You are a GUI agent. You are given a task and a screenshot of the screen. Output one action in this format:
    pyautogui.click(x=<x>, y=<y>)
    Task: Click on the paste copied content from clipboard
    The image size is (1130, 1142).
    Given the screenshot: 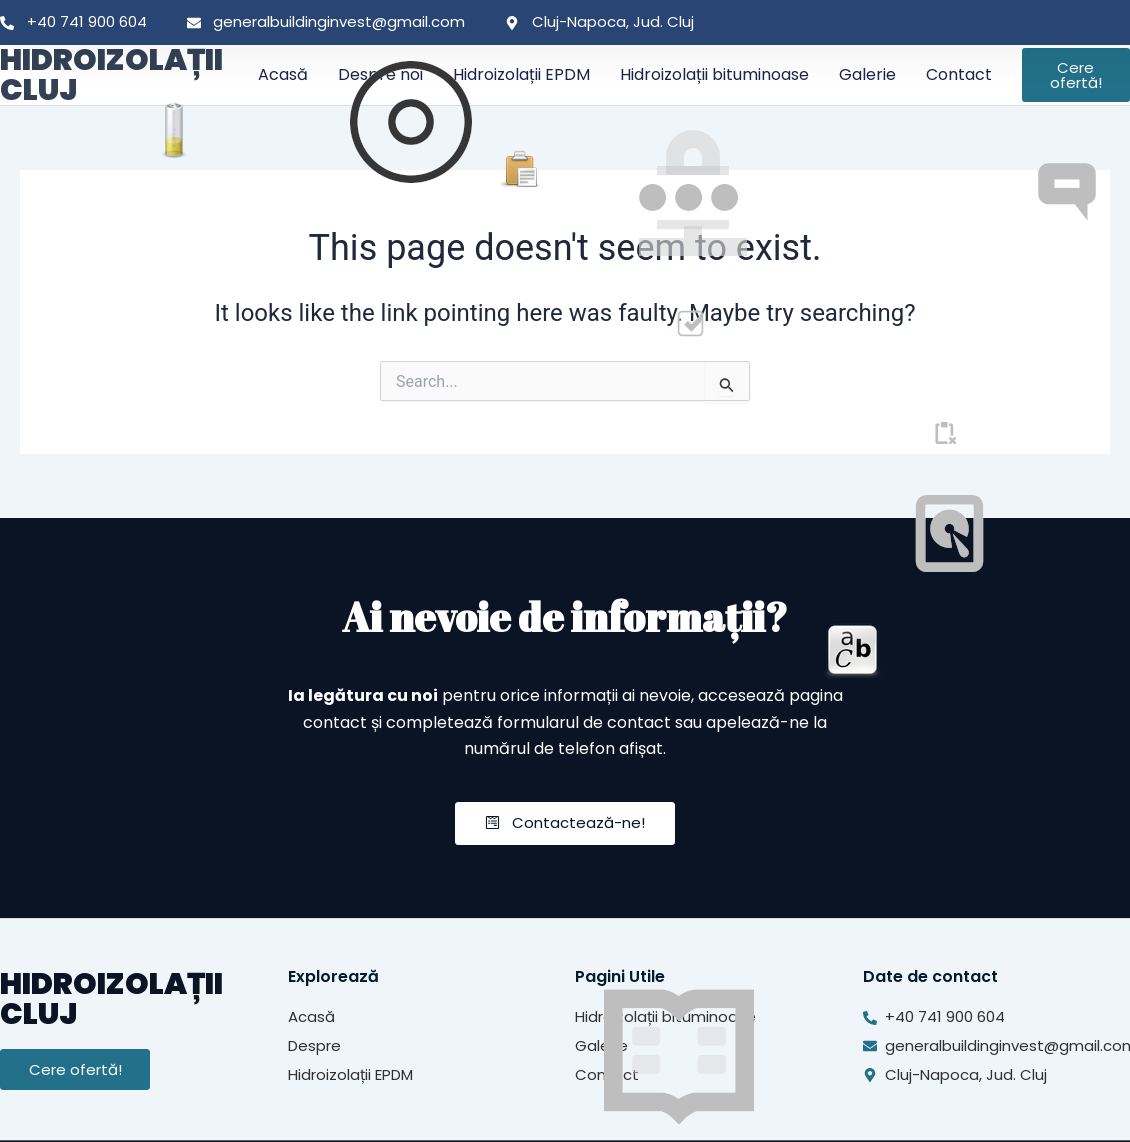 What is the action you would take?
    pyautogui.click(x=521, y=170)
    